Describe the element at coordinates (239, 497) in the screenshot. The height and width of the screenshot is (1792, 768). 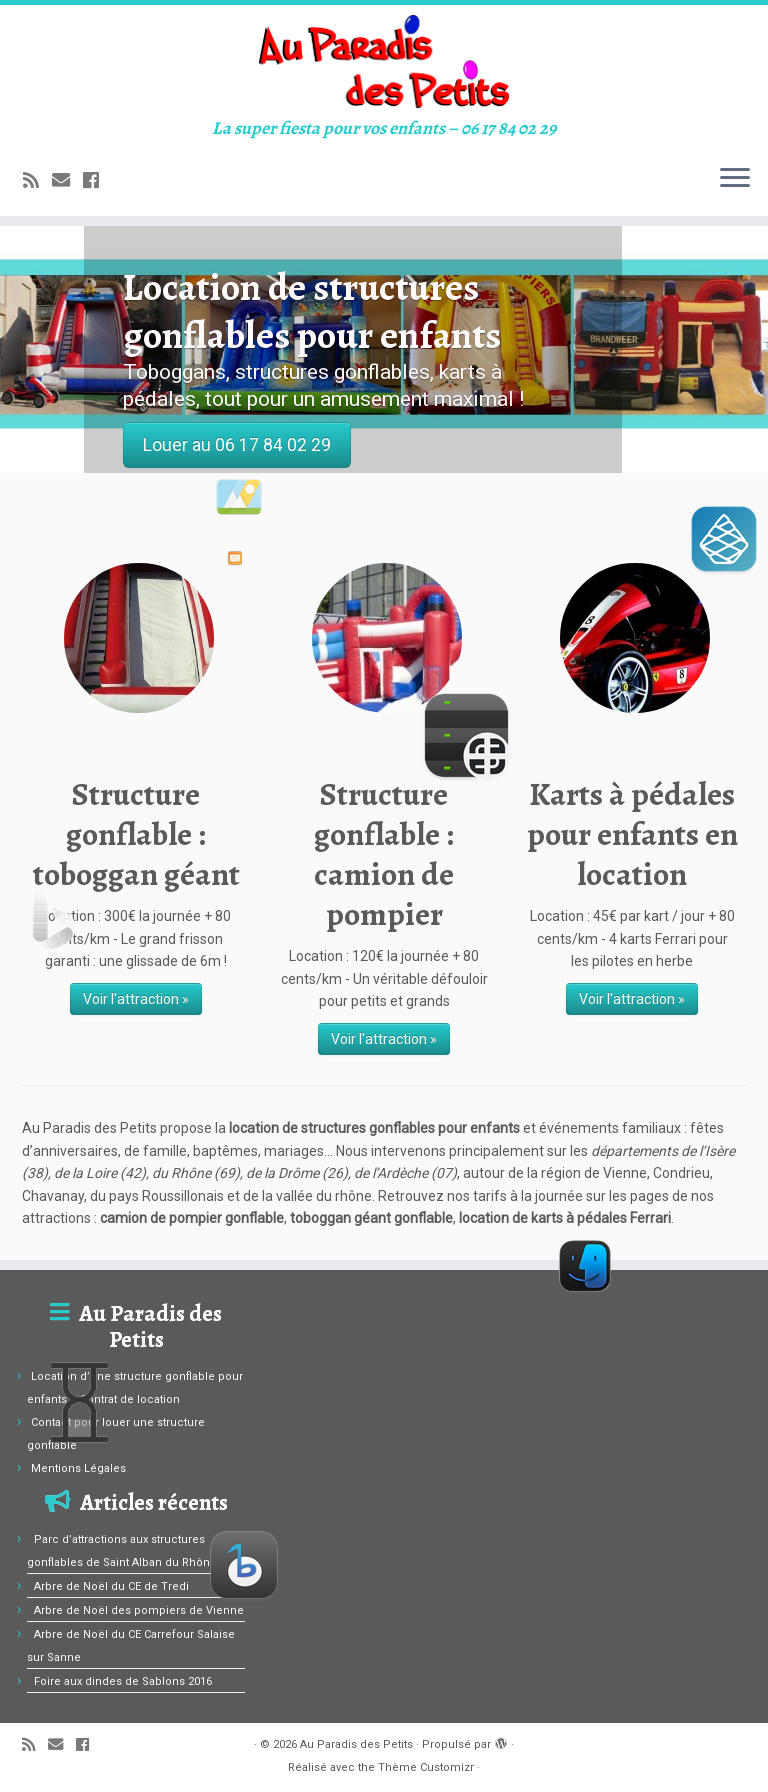
I see `open the photo gallery app` at that location.